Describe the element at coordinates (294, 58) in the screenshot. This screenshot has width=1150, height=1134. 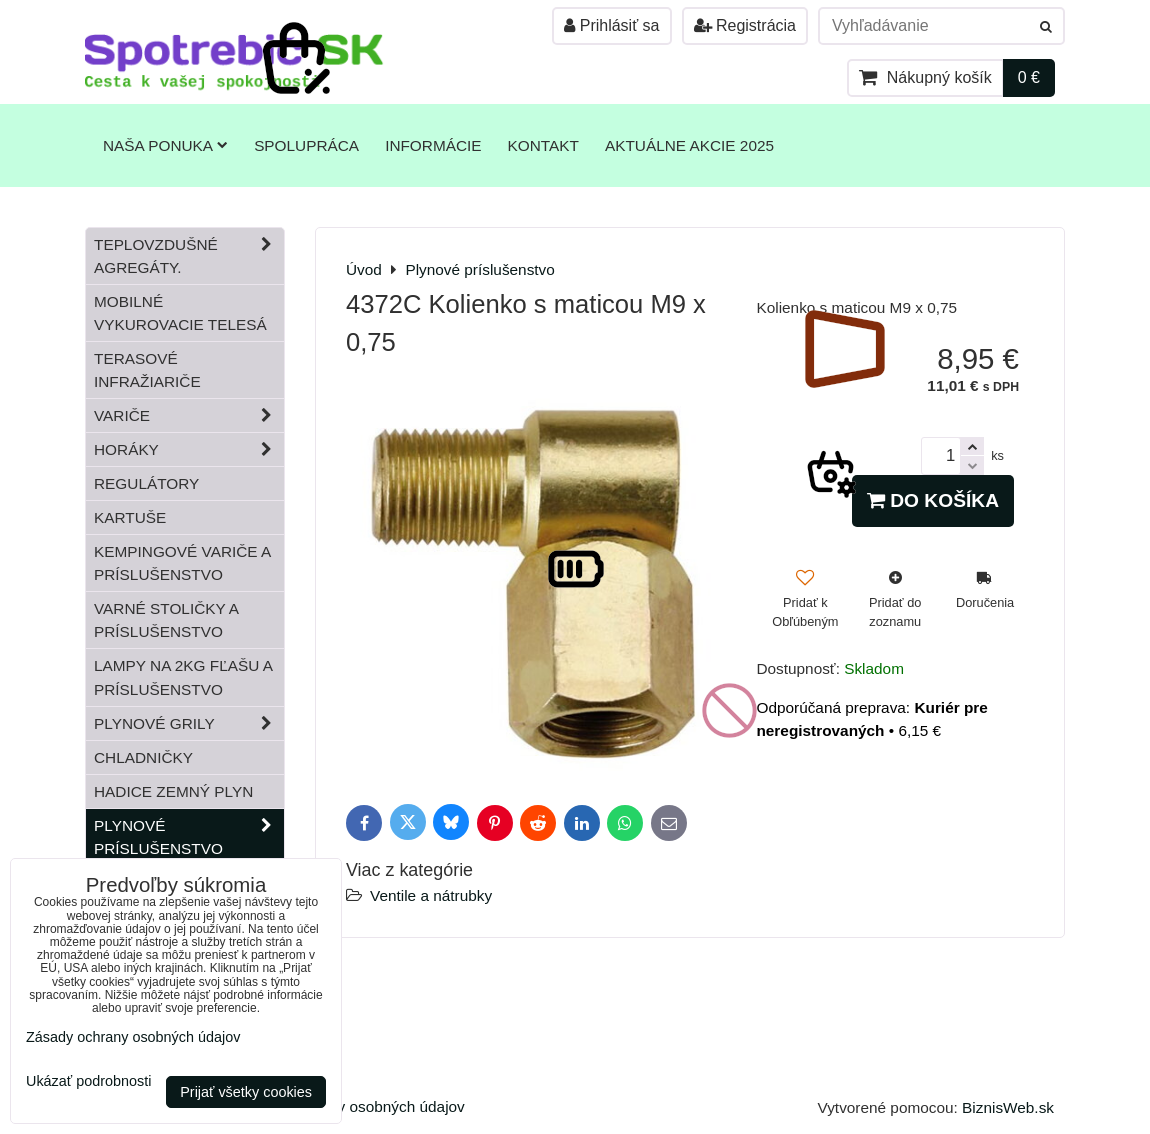
I see `view discounted items in your shopping bag` at that location.